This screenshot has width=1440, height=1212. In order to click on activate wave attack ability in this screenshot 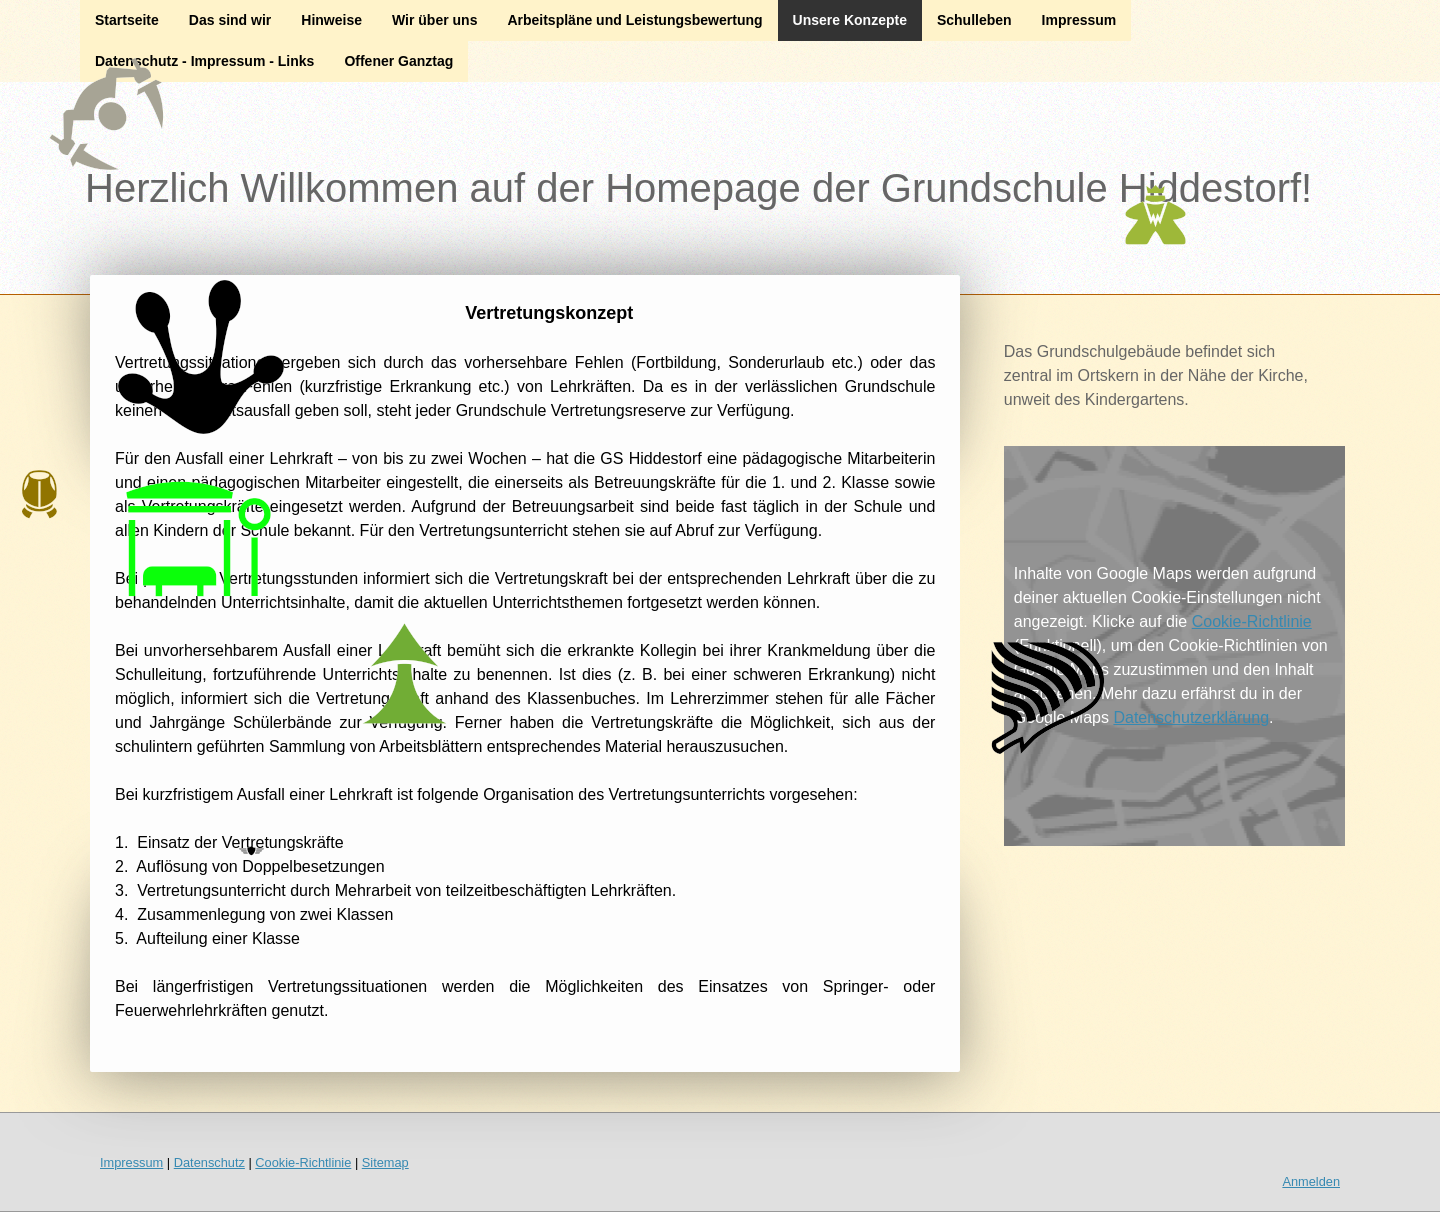, I will do `click(1047, 698)`.